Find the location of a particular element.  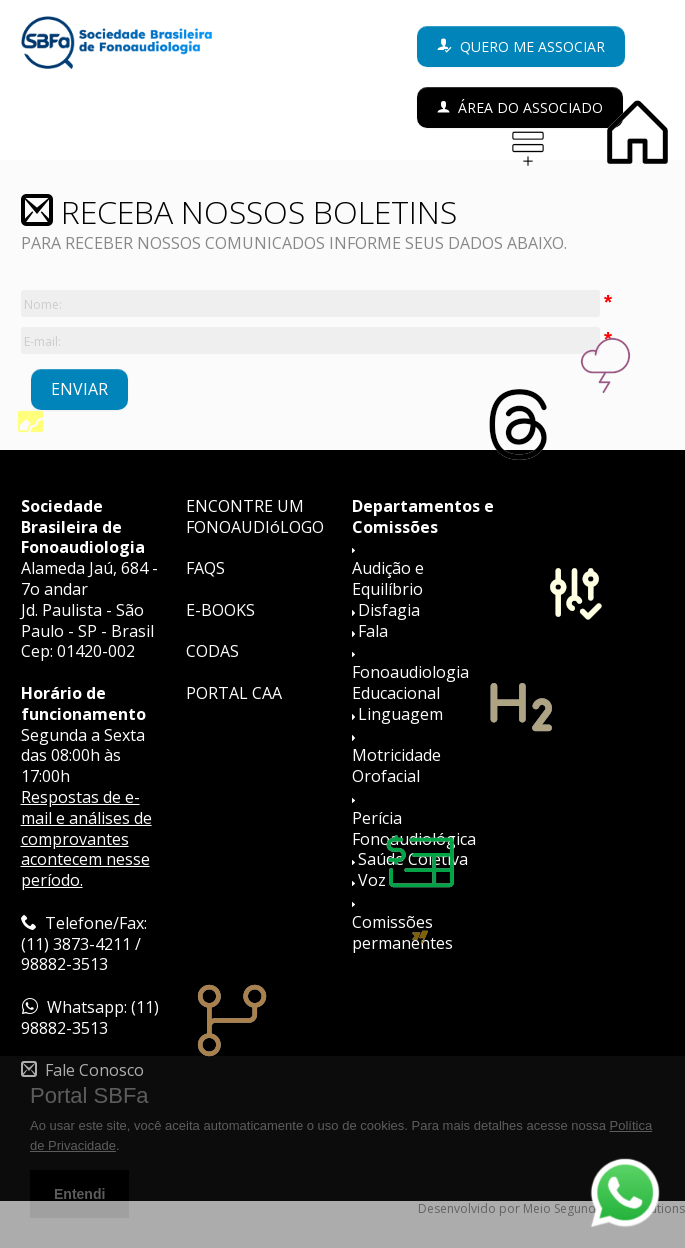

flag or bookmark content for later review is located at coordinates (420, 937).